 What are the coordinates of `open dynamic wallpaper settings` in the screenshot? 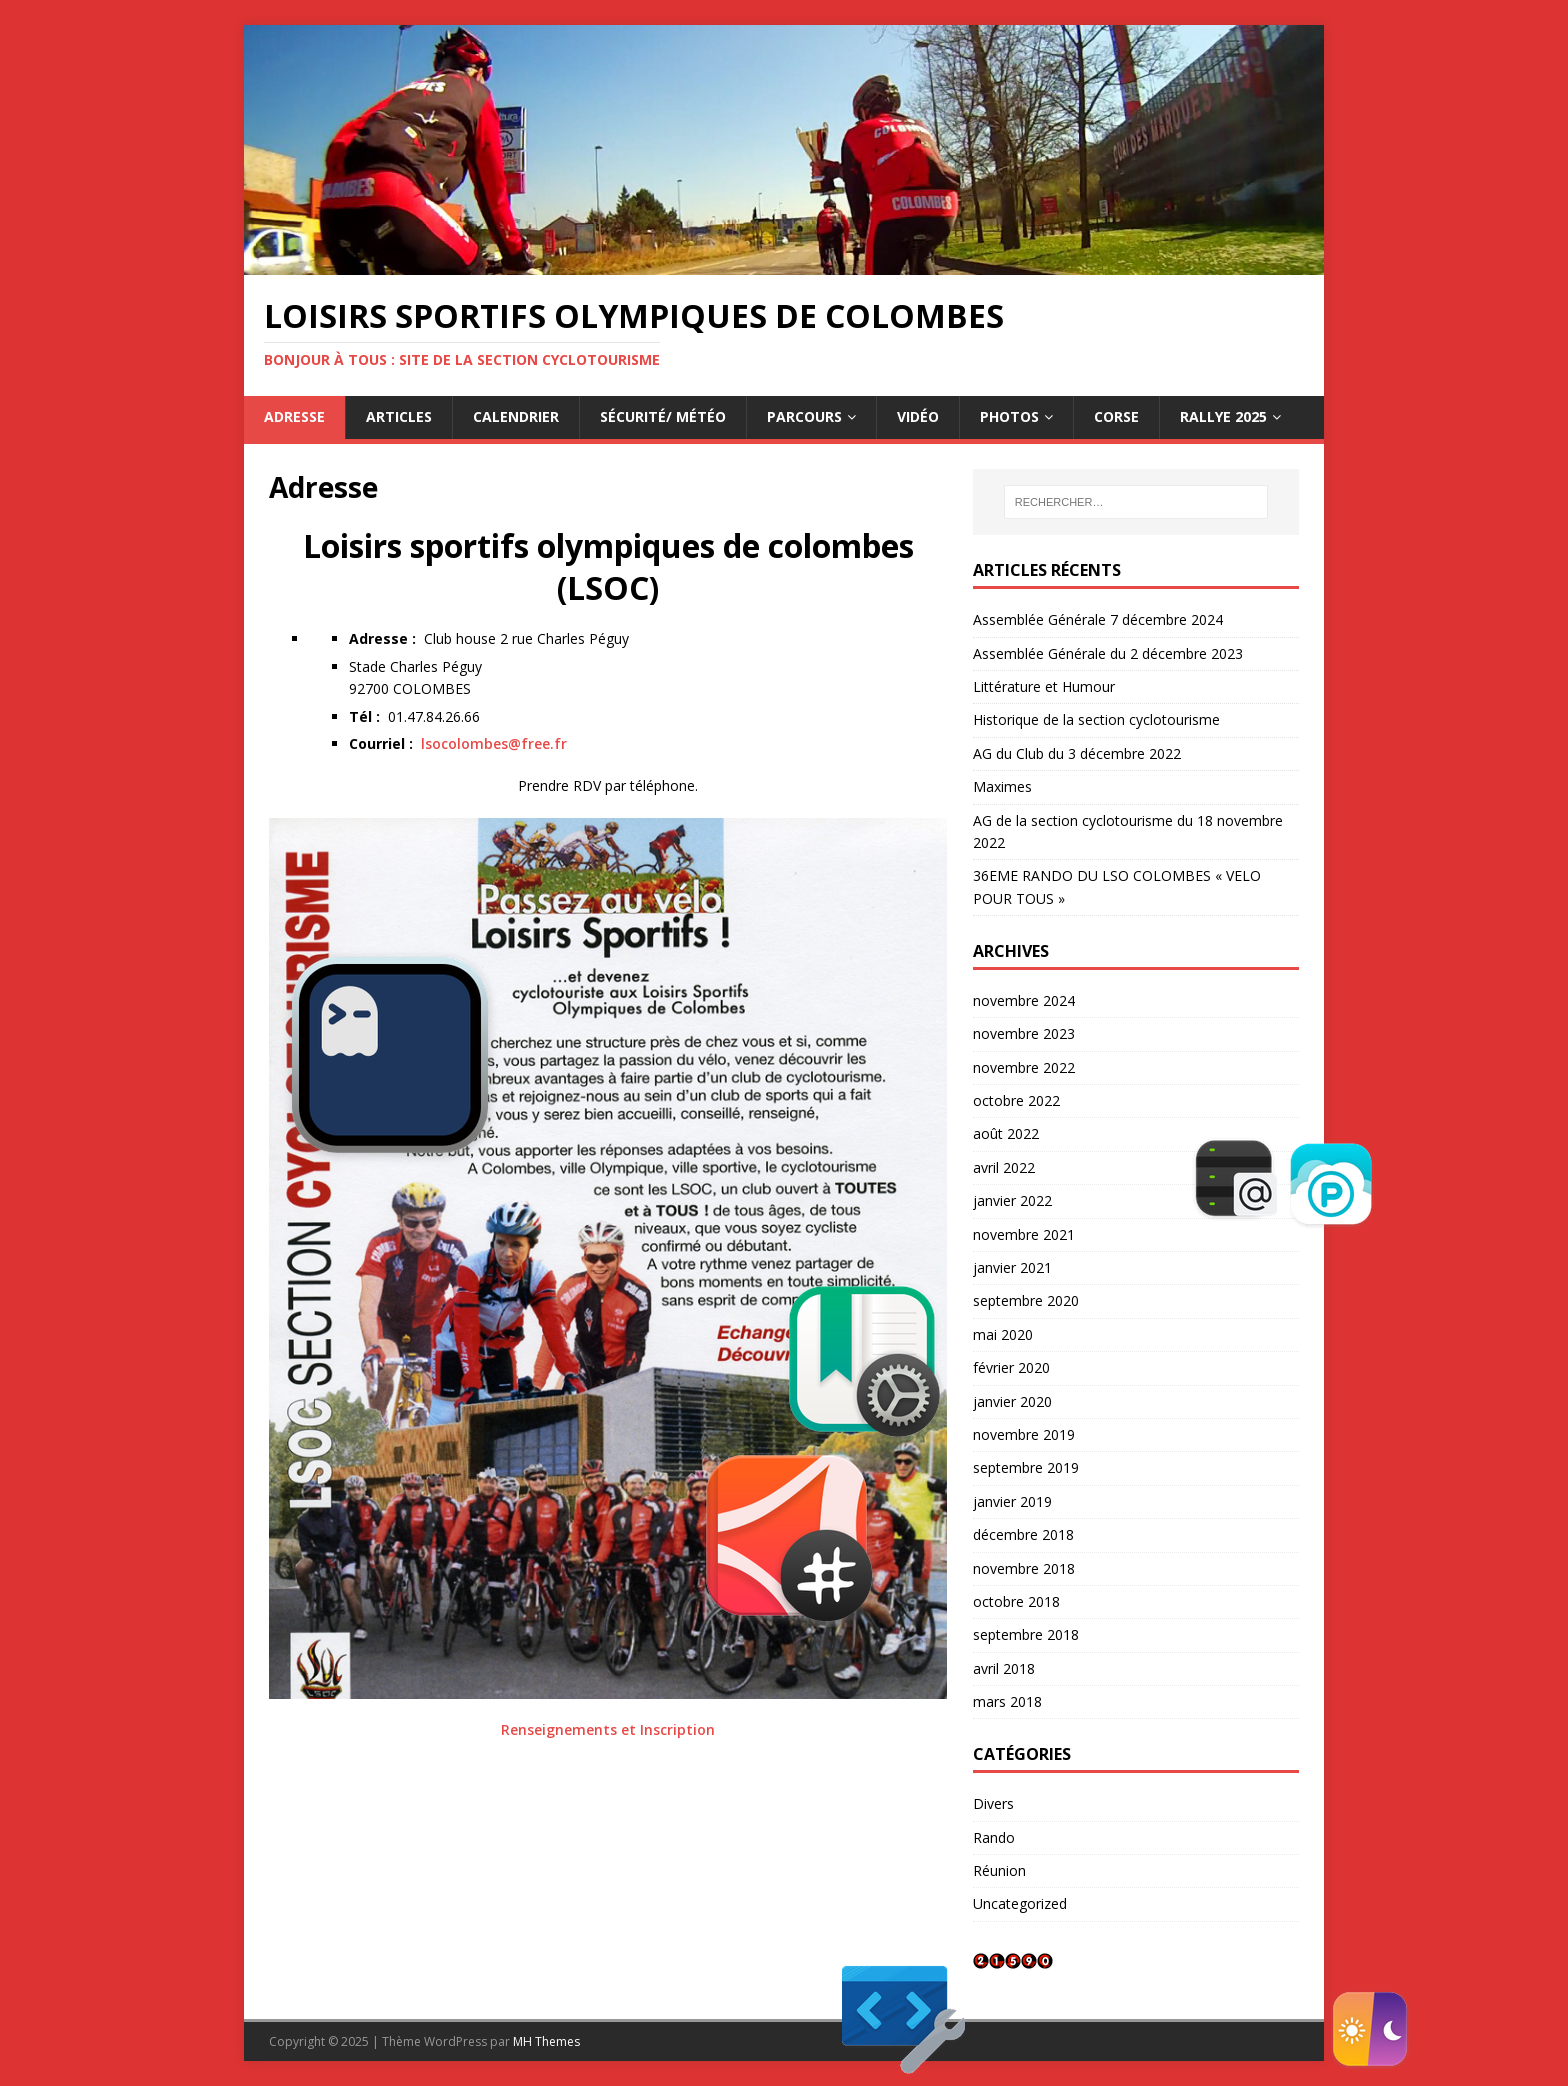 It's located at (1370, 2029).